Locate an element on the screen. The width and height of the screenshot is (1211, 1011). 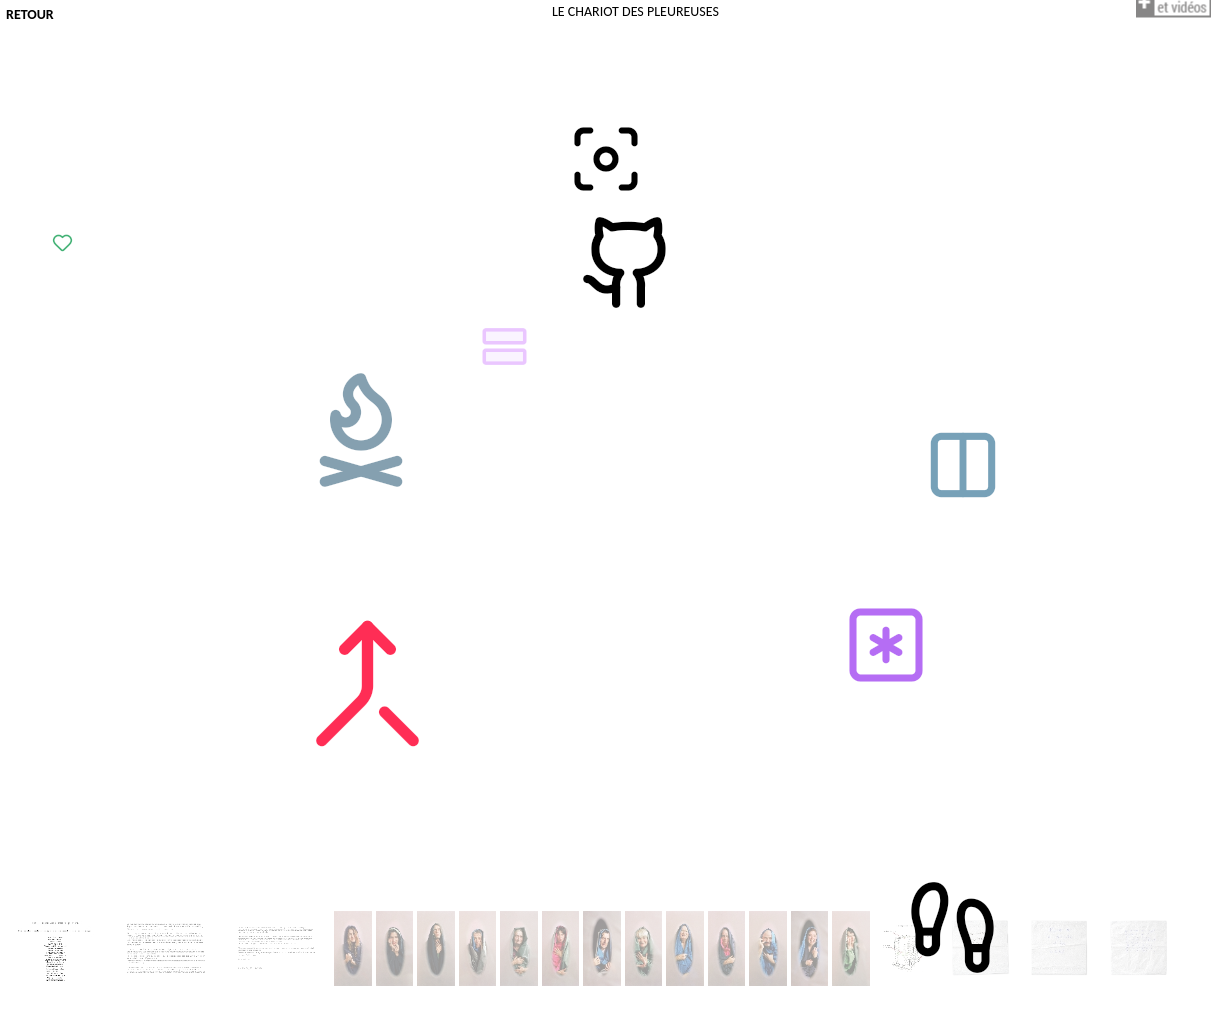
start a campfire or outdoor activity mode is located at coordinates (361, 430).